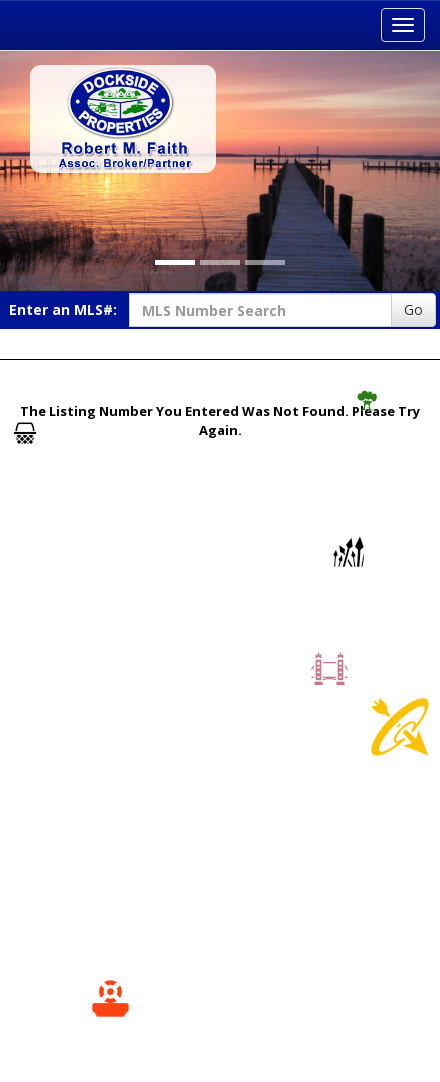 This screenshot has height=1082, width=440. I want to click on select spear weapon type, so click(348, 551).